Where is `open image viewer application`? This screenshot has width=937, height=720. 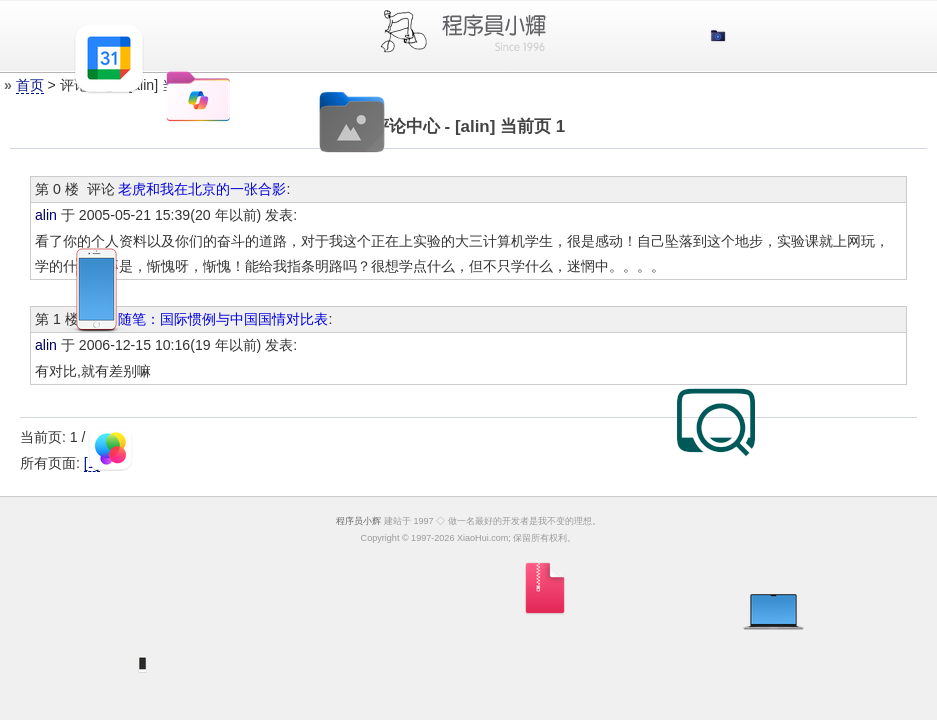 open image viewer application is located at coordinates (716, 418).